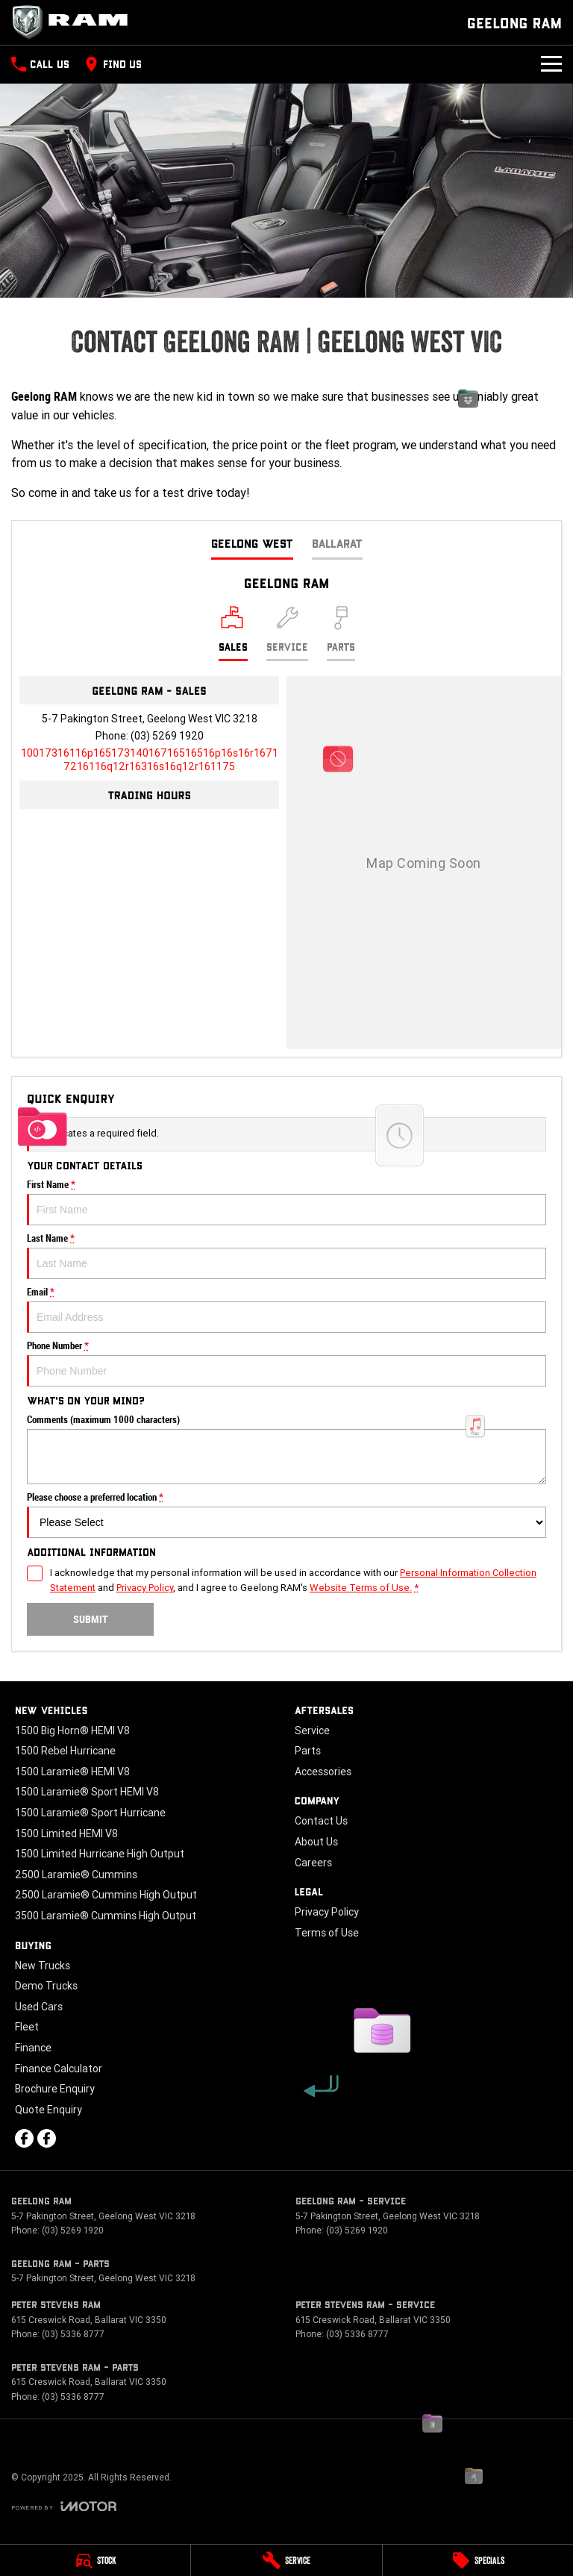 Image resolution: width=573 pixels, height=2576 pixels. I want to click on access your templates folder, so click(432, 2423).